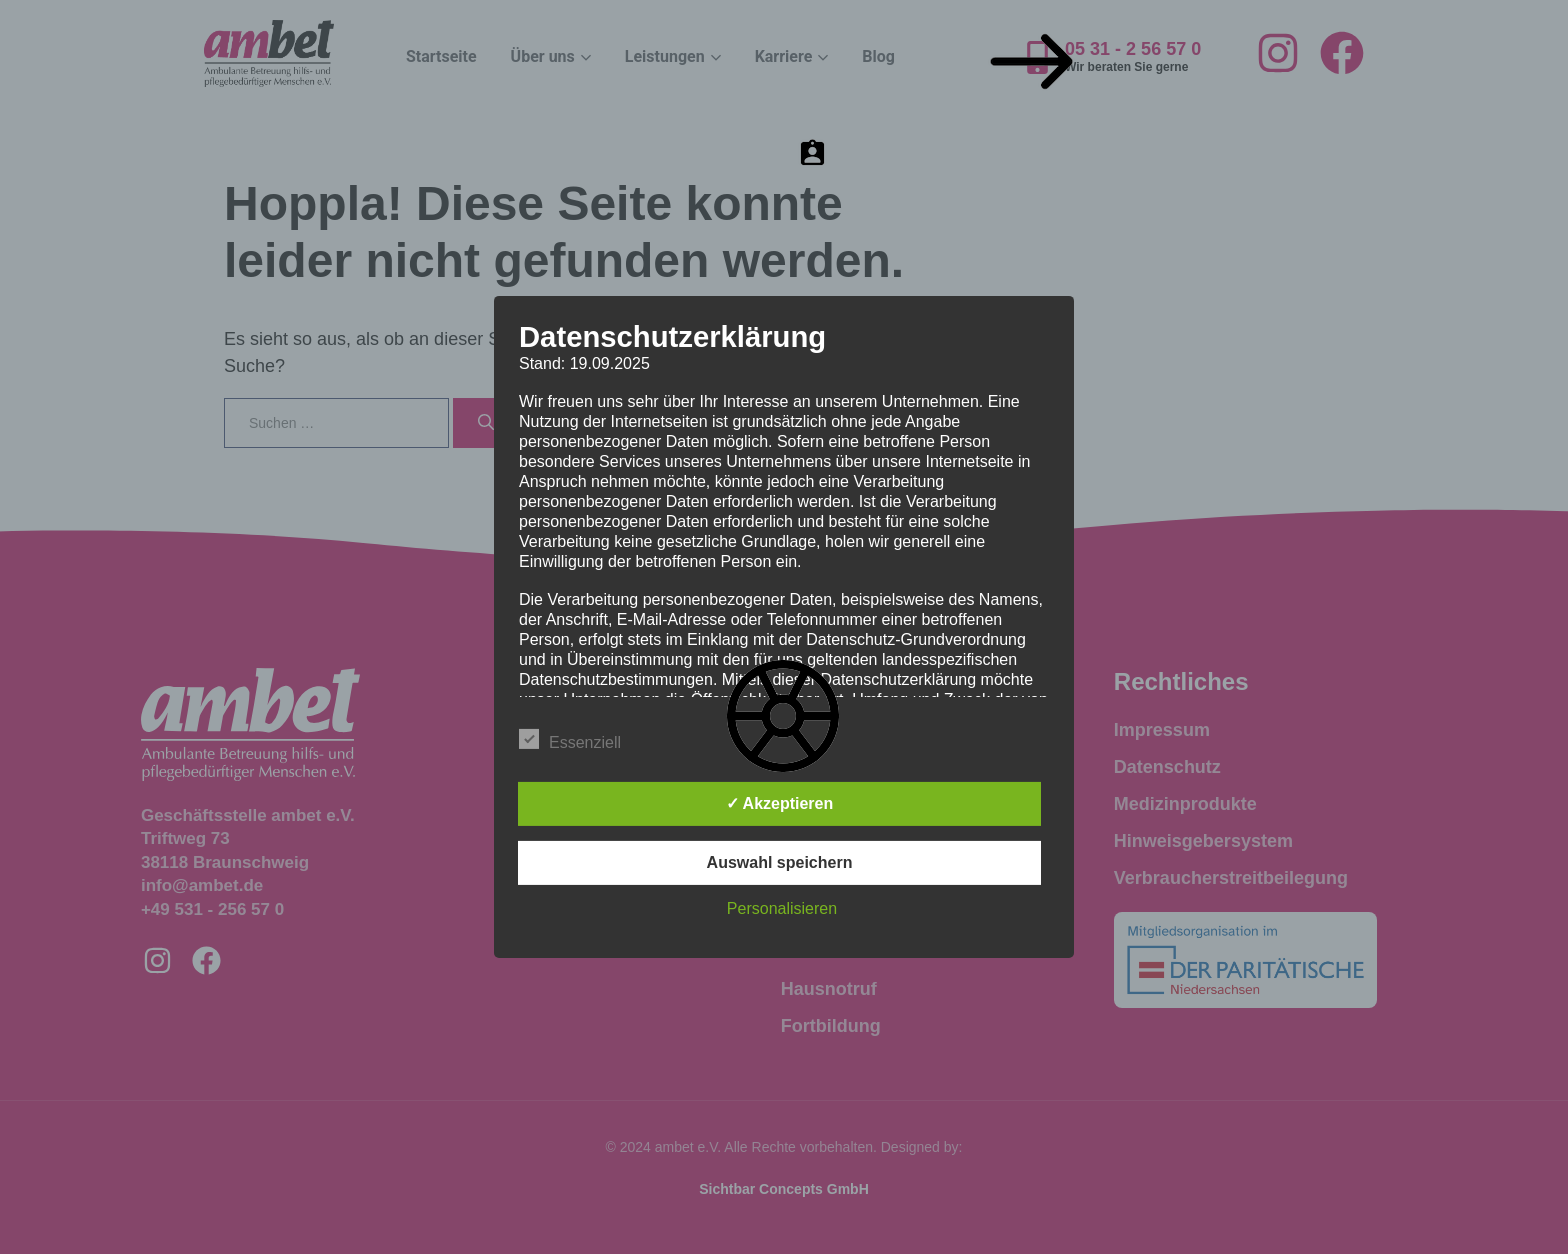 This screenshot has height=1254, width=1568. What do you see at coordinates (812, 153) in the screenshot?
I see `view user profile or account details` at bounding box center [812, 153].